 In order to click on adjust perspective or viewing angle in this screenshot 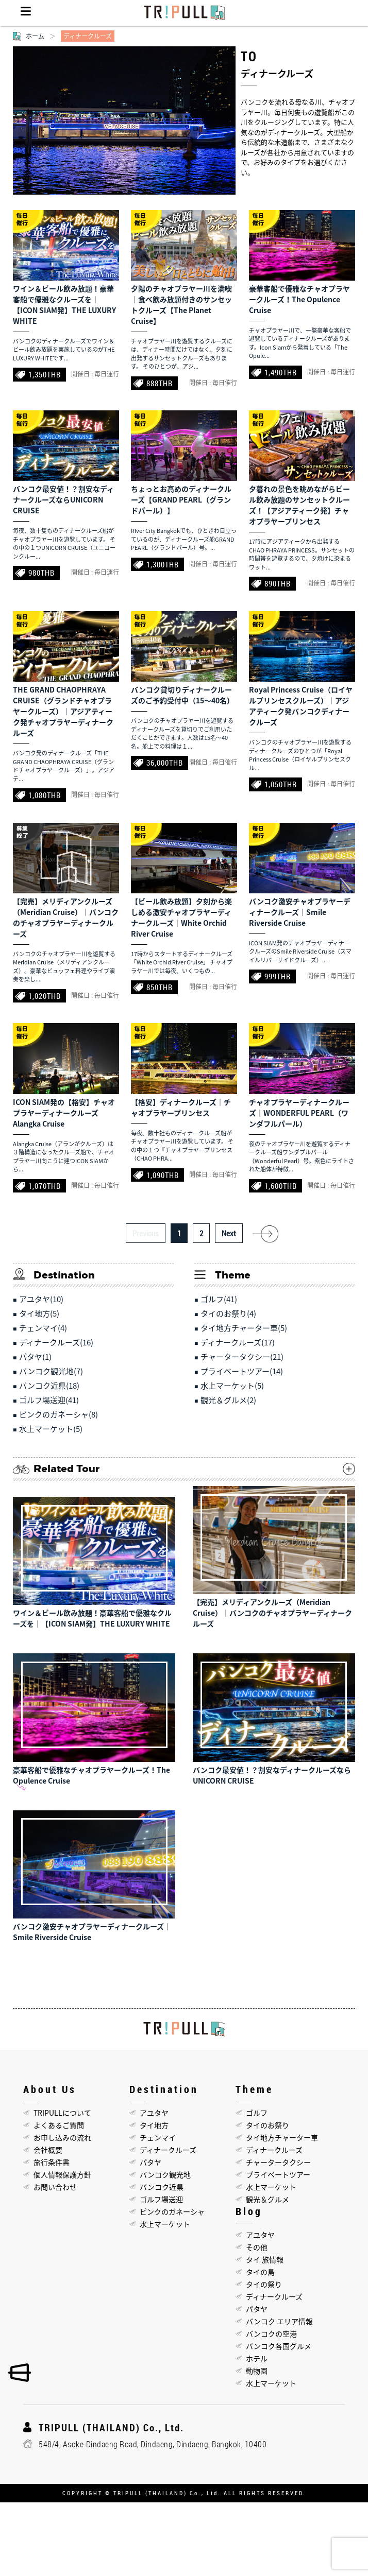, I will do `click(20, 2373)`.